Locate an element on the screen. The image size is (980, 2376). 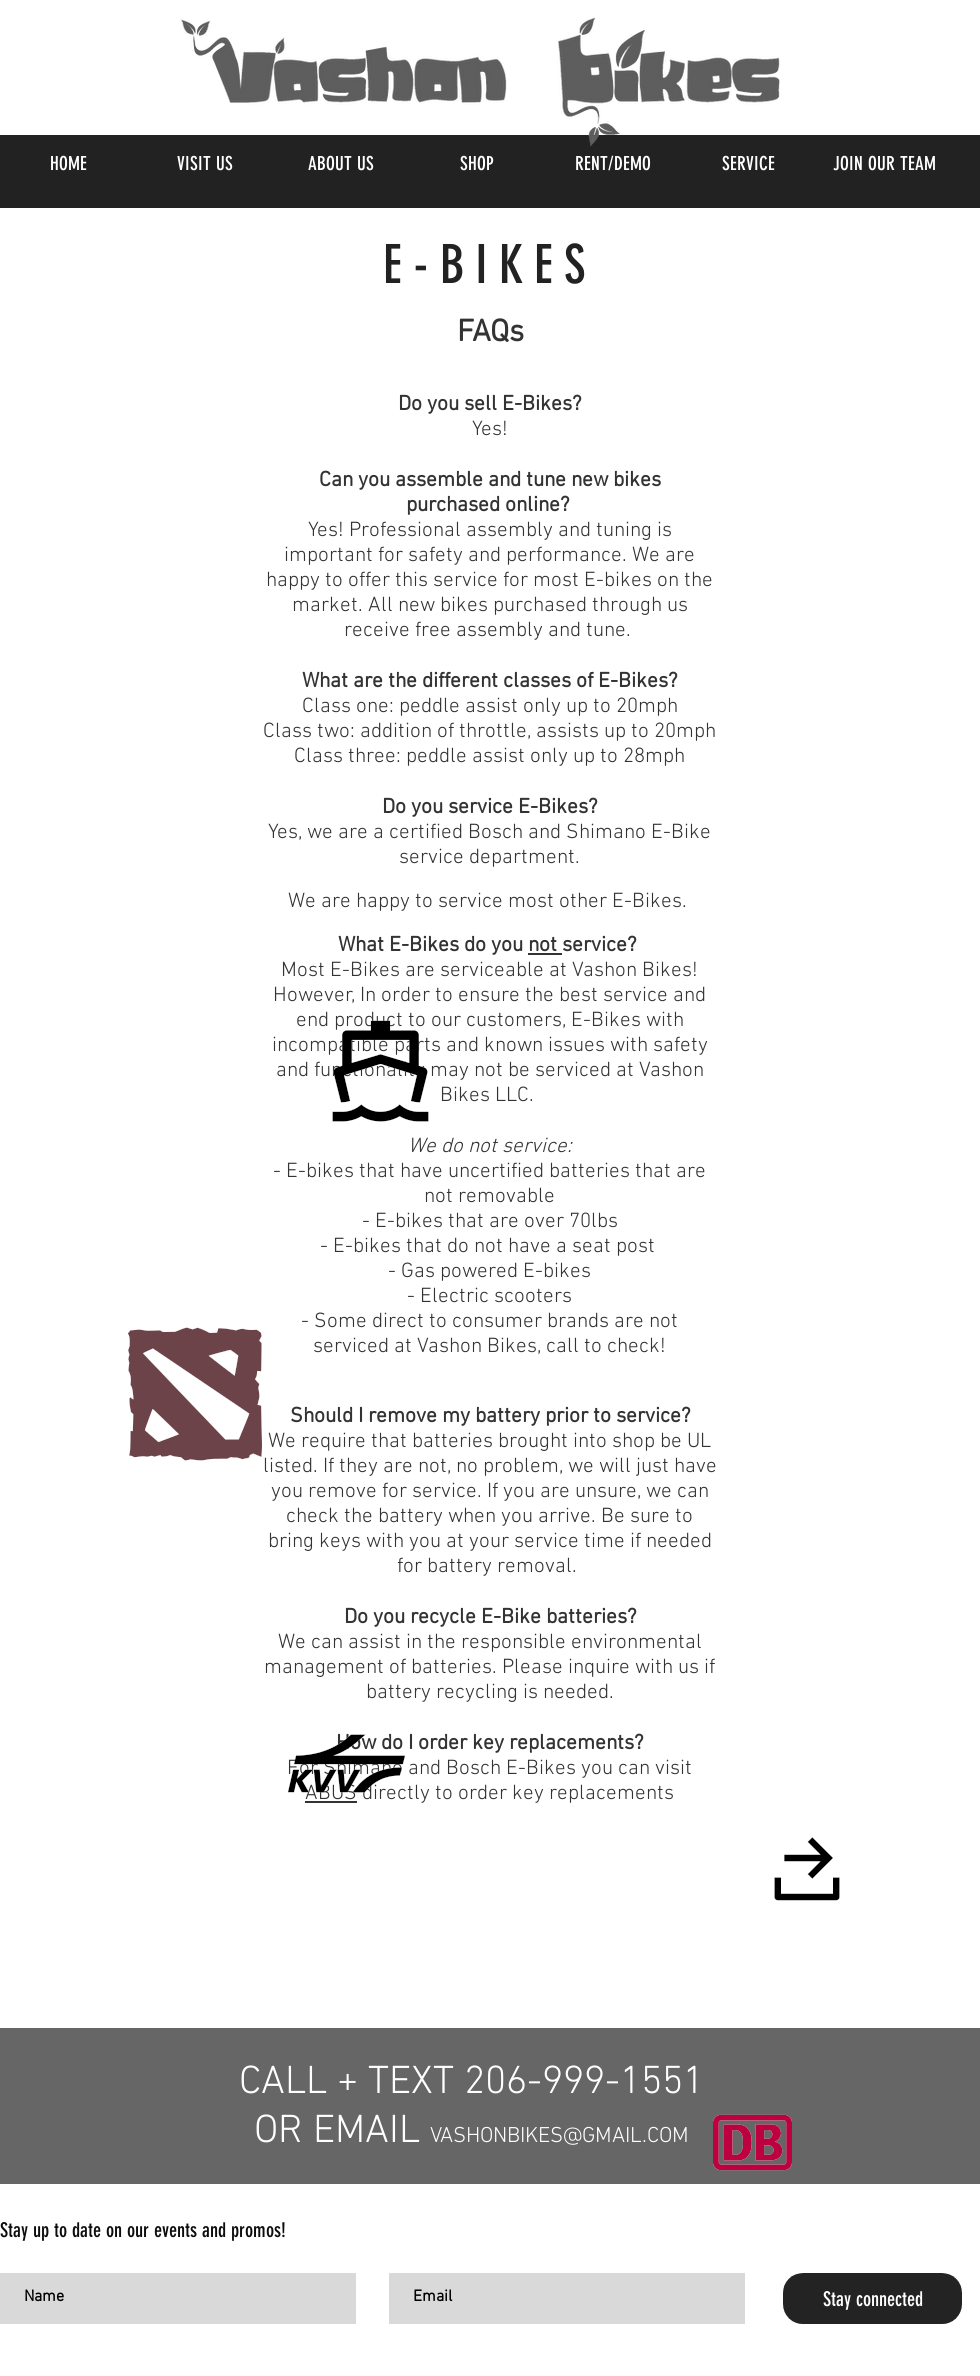
select ship or boat transportation is located at coordinates (380, 1073).